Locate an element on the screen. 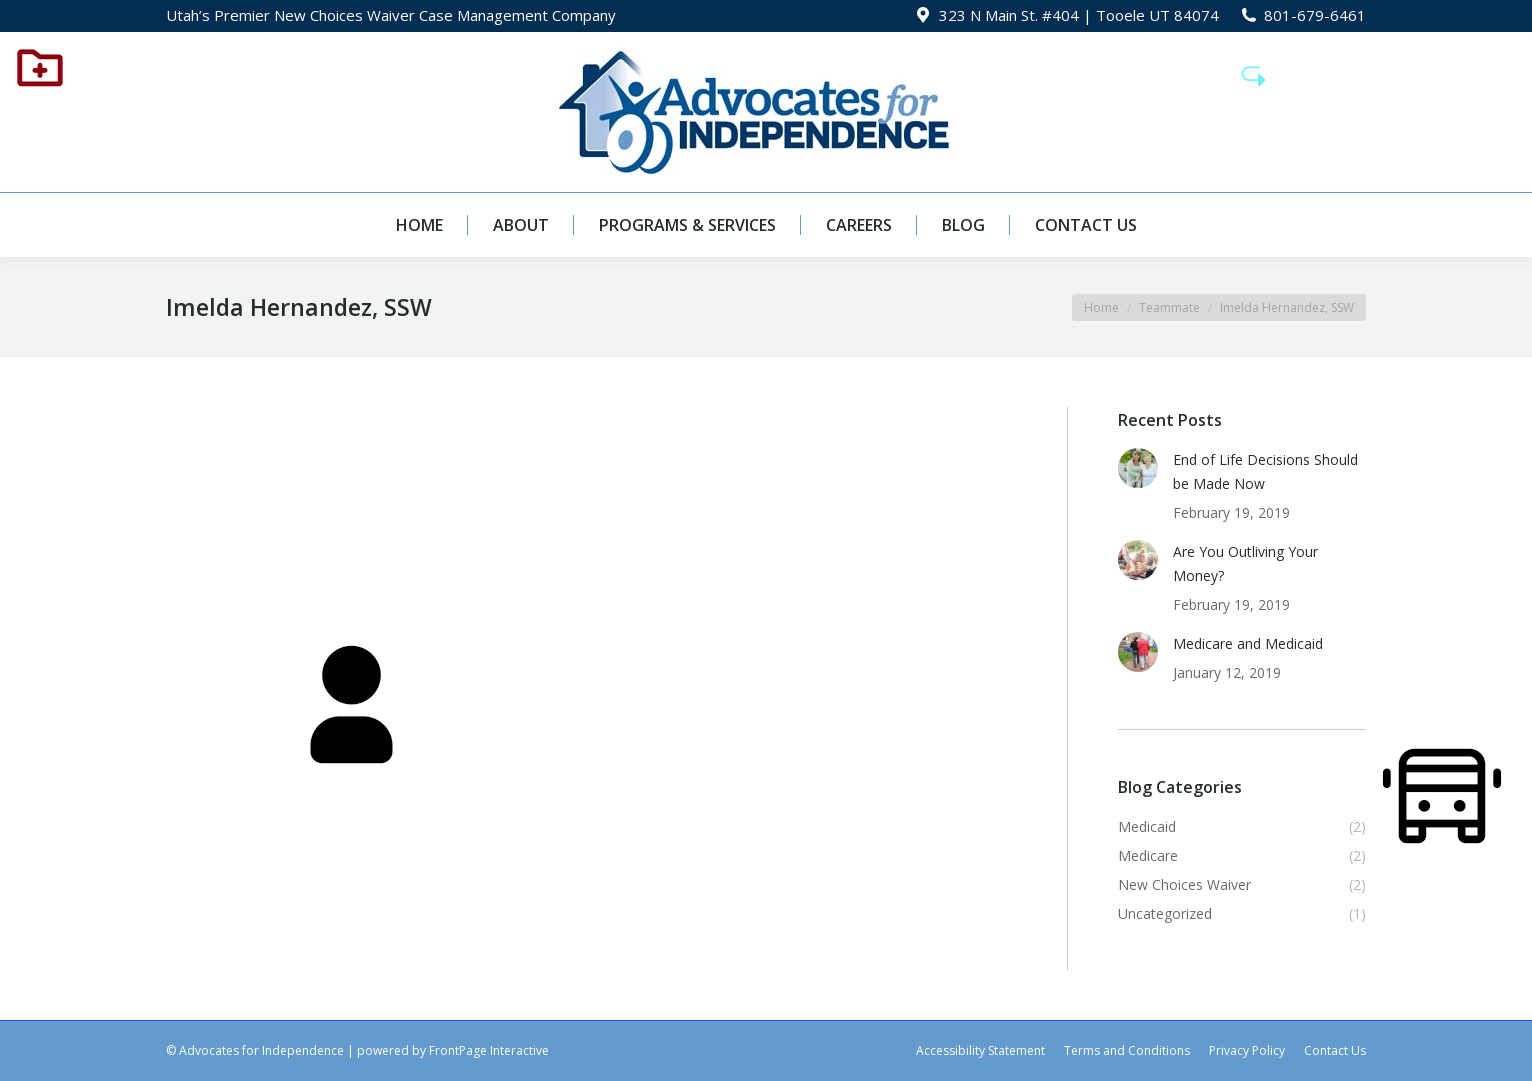 This screenshot has height=1081, width=1532. redo last action is located at coordinates (1253, 75).